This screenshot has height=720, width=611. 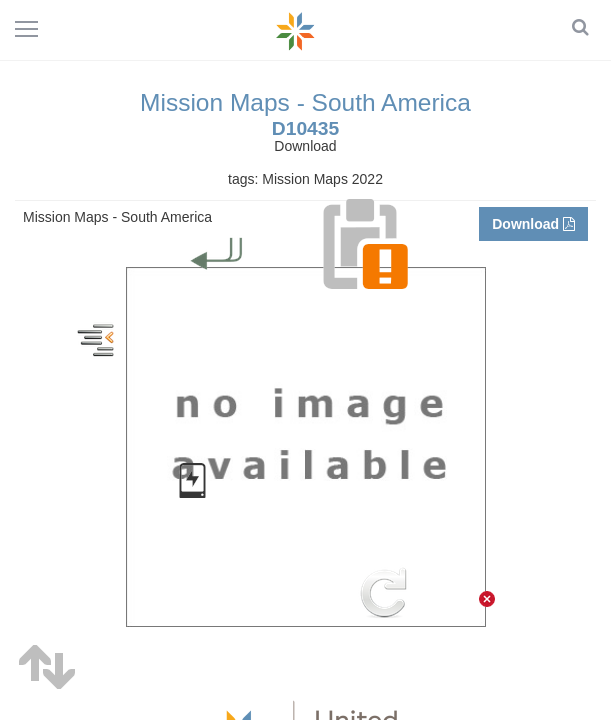 What do you see at coordinates (192, 480) in the screenshot?
I see `indicates uninterruptible power supply (UPS) device connected` at bounding box center [192, 480].